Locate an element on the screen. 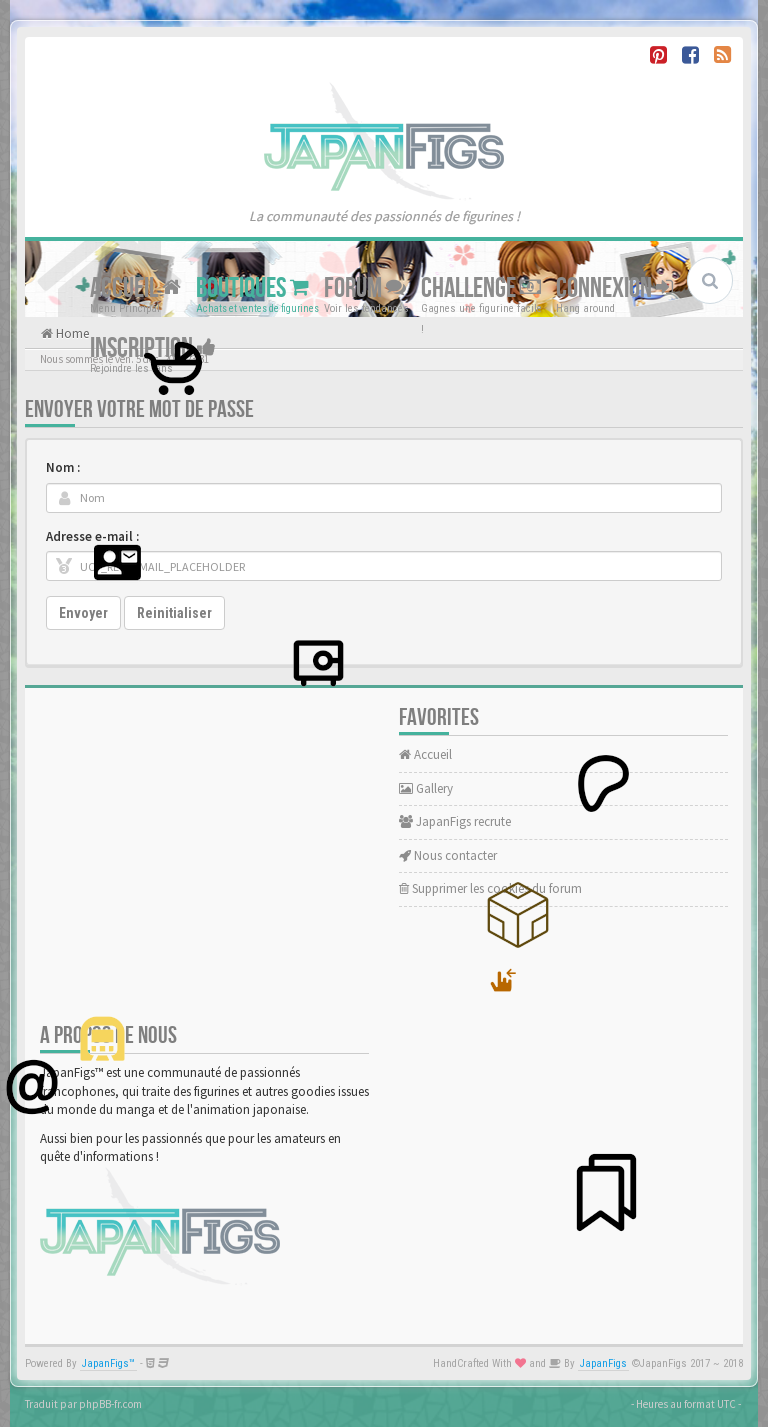 The image size is (768, 1427). access secure storage or vault is located at coordinates (318, 661).